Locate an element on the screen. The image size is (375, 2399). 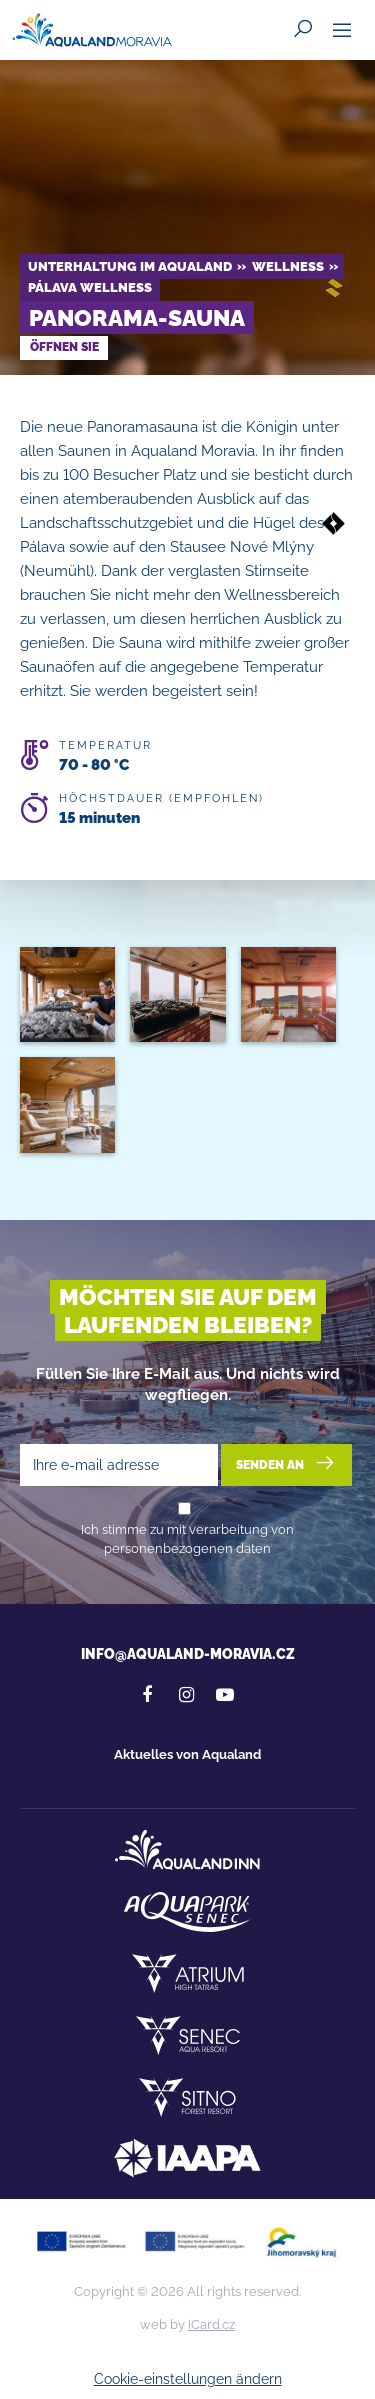
nanostores library logo is located at coordinates (334, 288).